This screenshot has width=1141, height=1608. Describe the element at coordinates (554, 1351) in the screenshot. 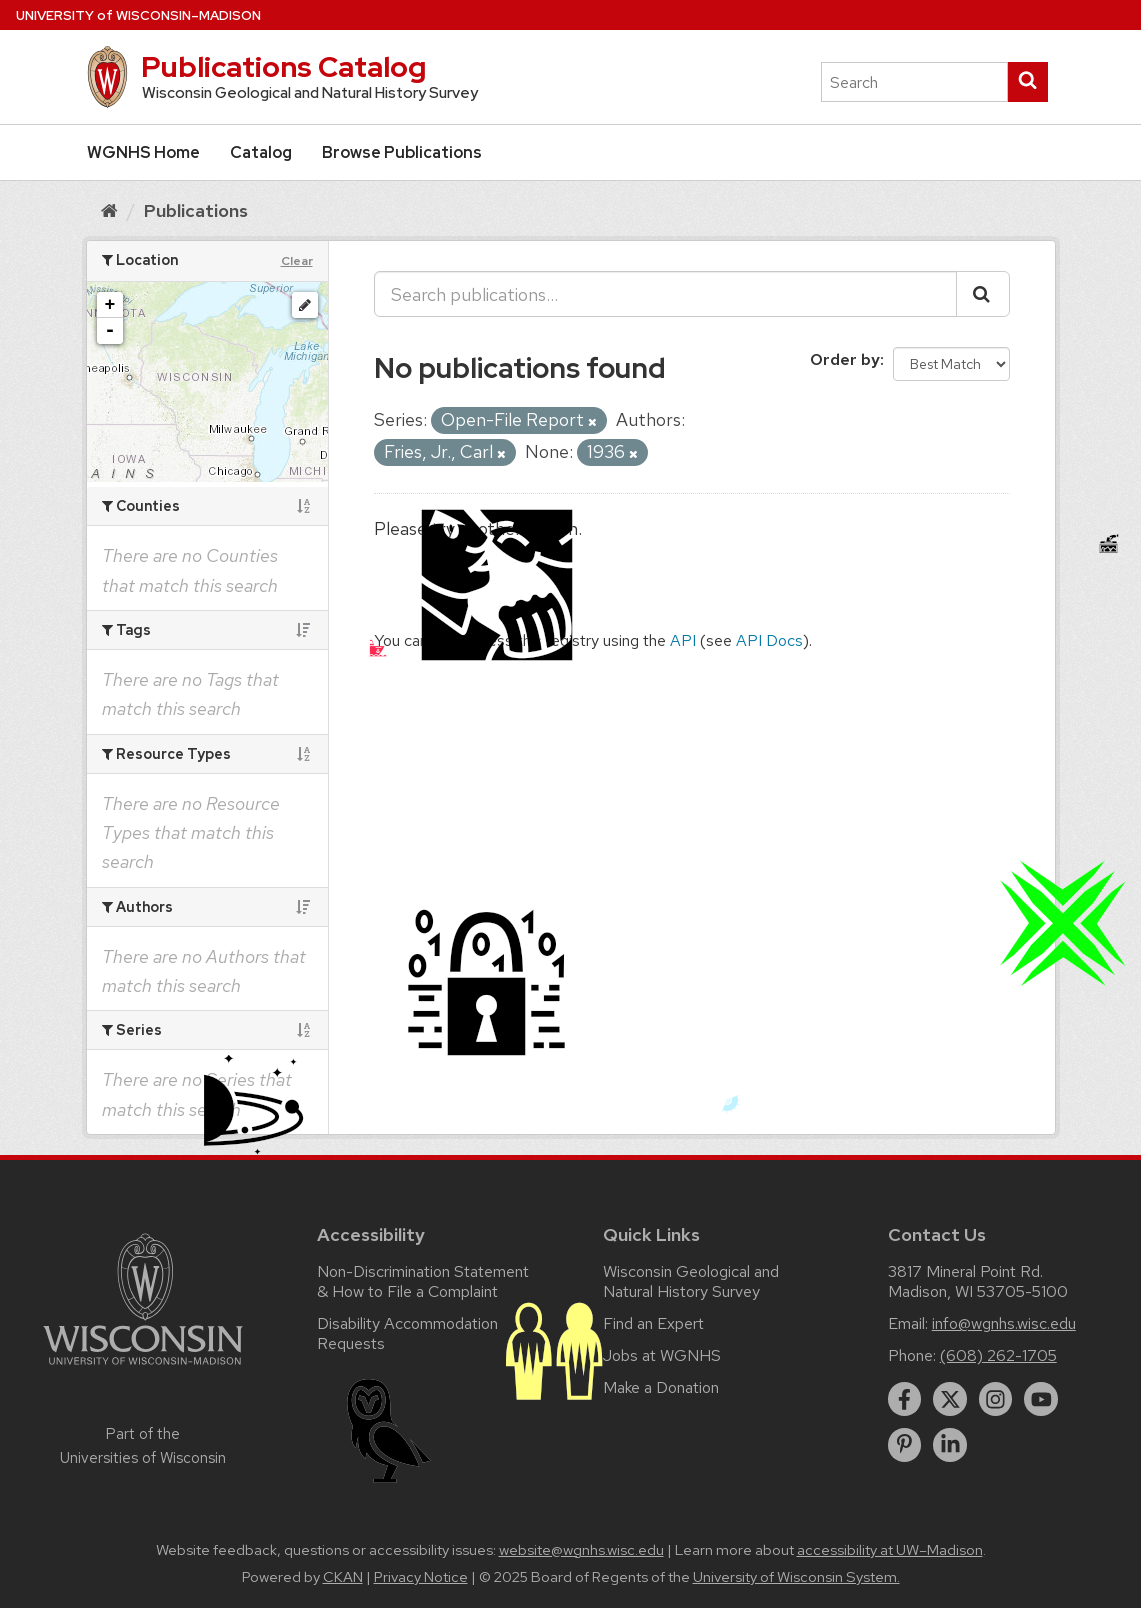

I see `swap character or avatar body` at that location.